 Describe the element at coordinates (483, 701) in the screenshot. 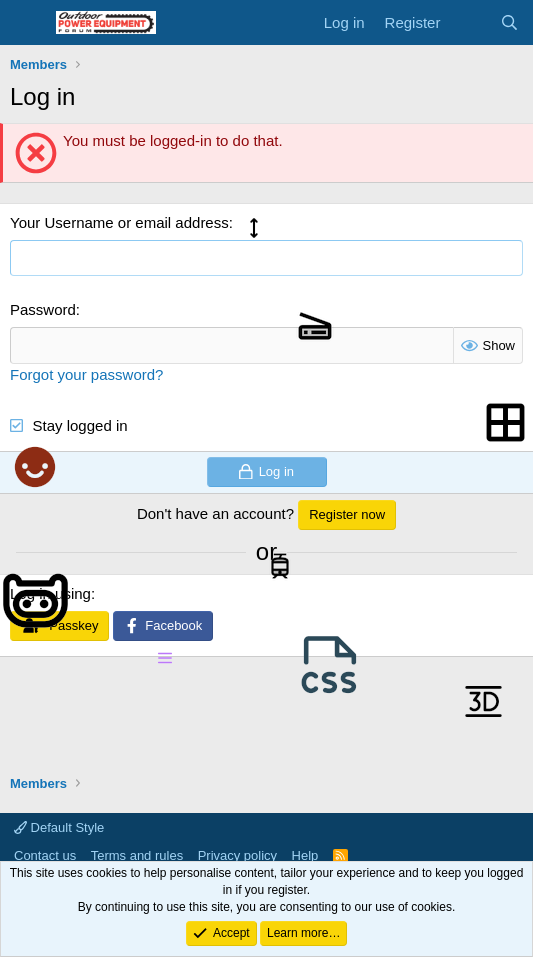

I see `switch to 3D view mode` at that location.